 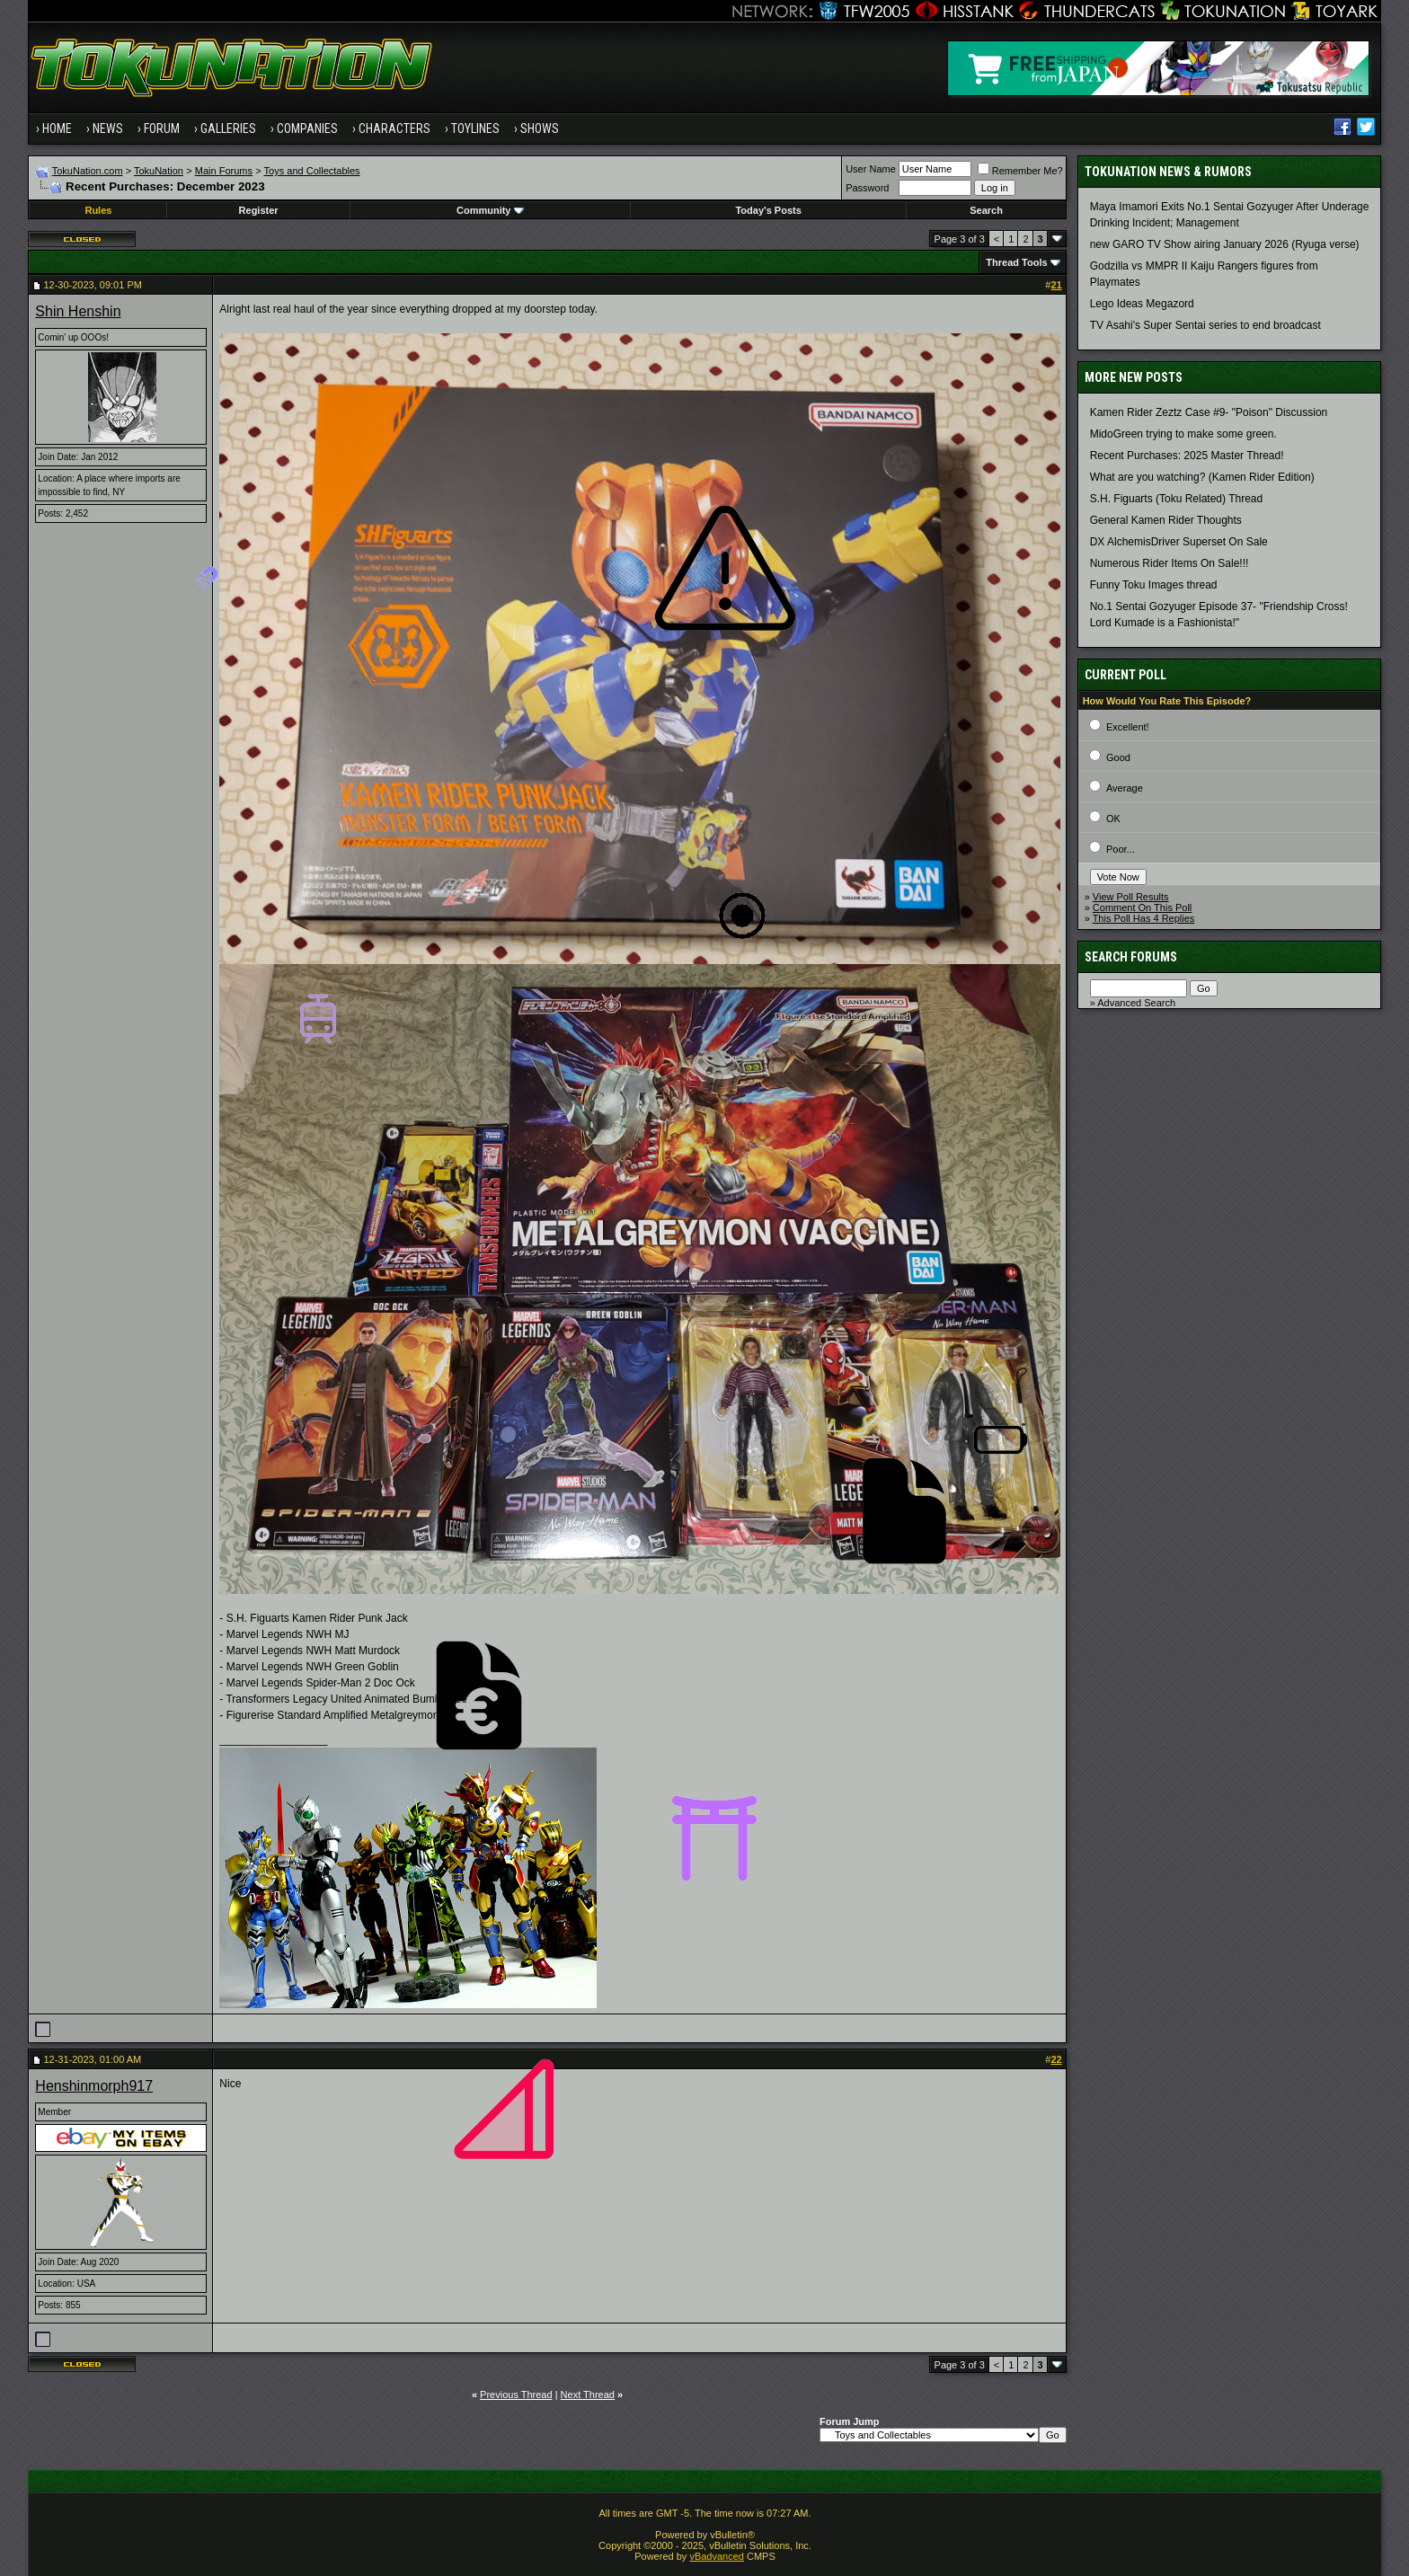 I want to click on attract or pull related items together, so click(x=208, y=577).